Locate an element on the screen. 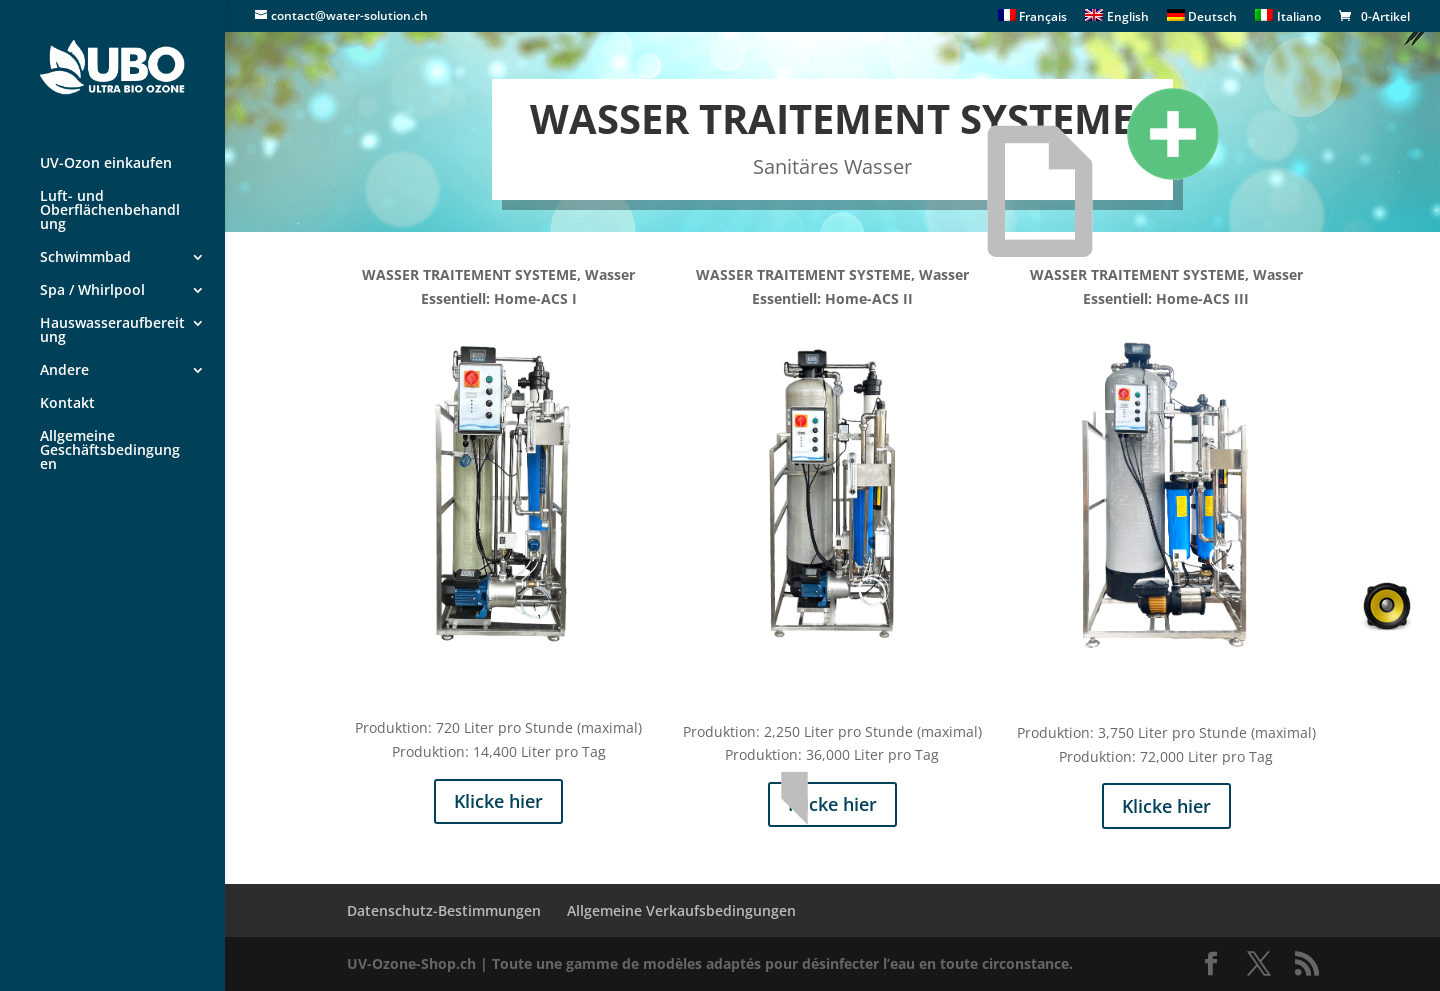 This screenshot has width=1440, height=991. indicates a newly added file in version control is located at coordinates (1173, 134).